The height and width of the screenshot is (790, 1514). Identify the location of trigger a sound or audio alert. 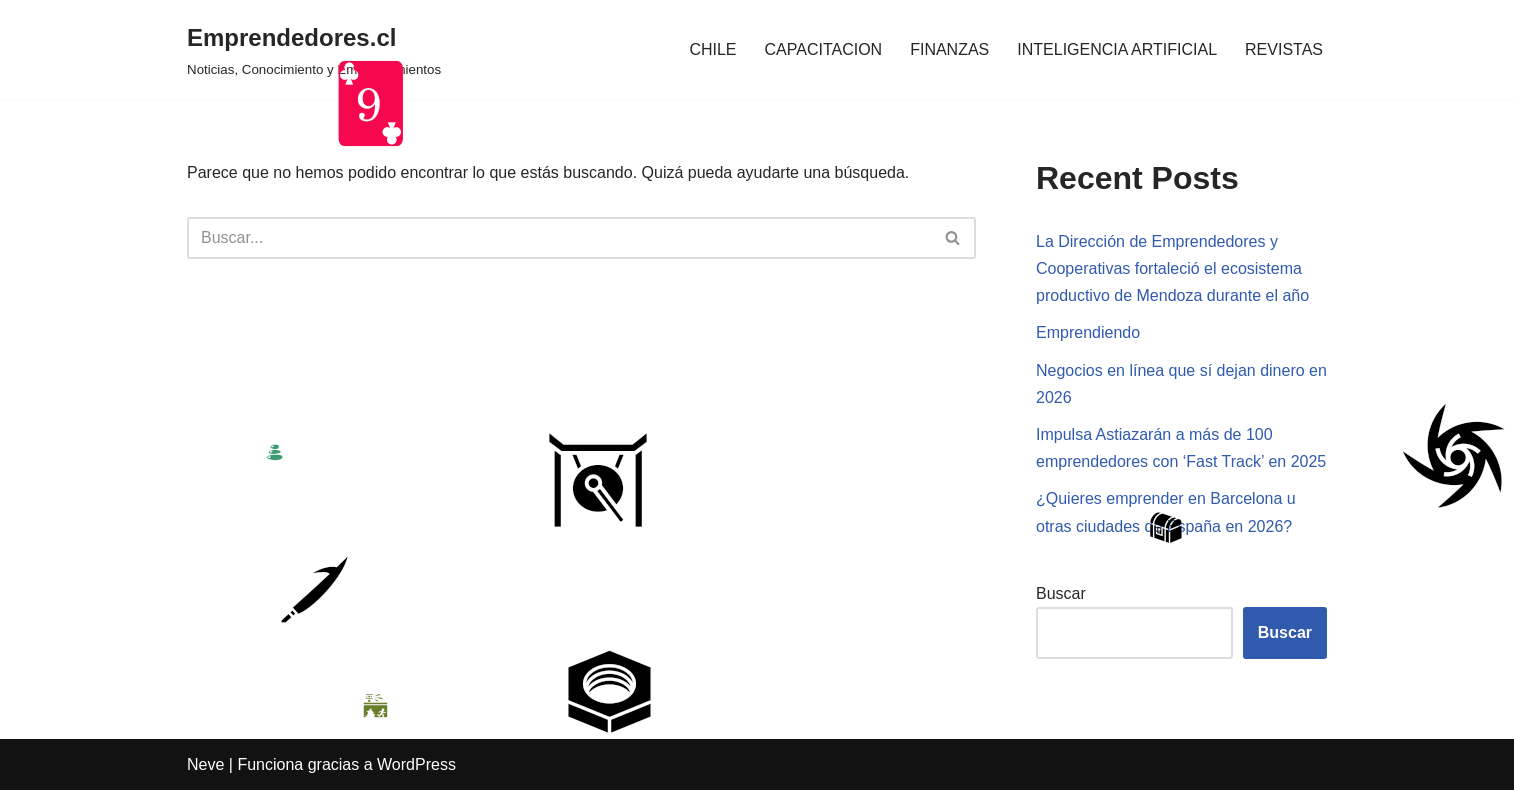
(598, 480).